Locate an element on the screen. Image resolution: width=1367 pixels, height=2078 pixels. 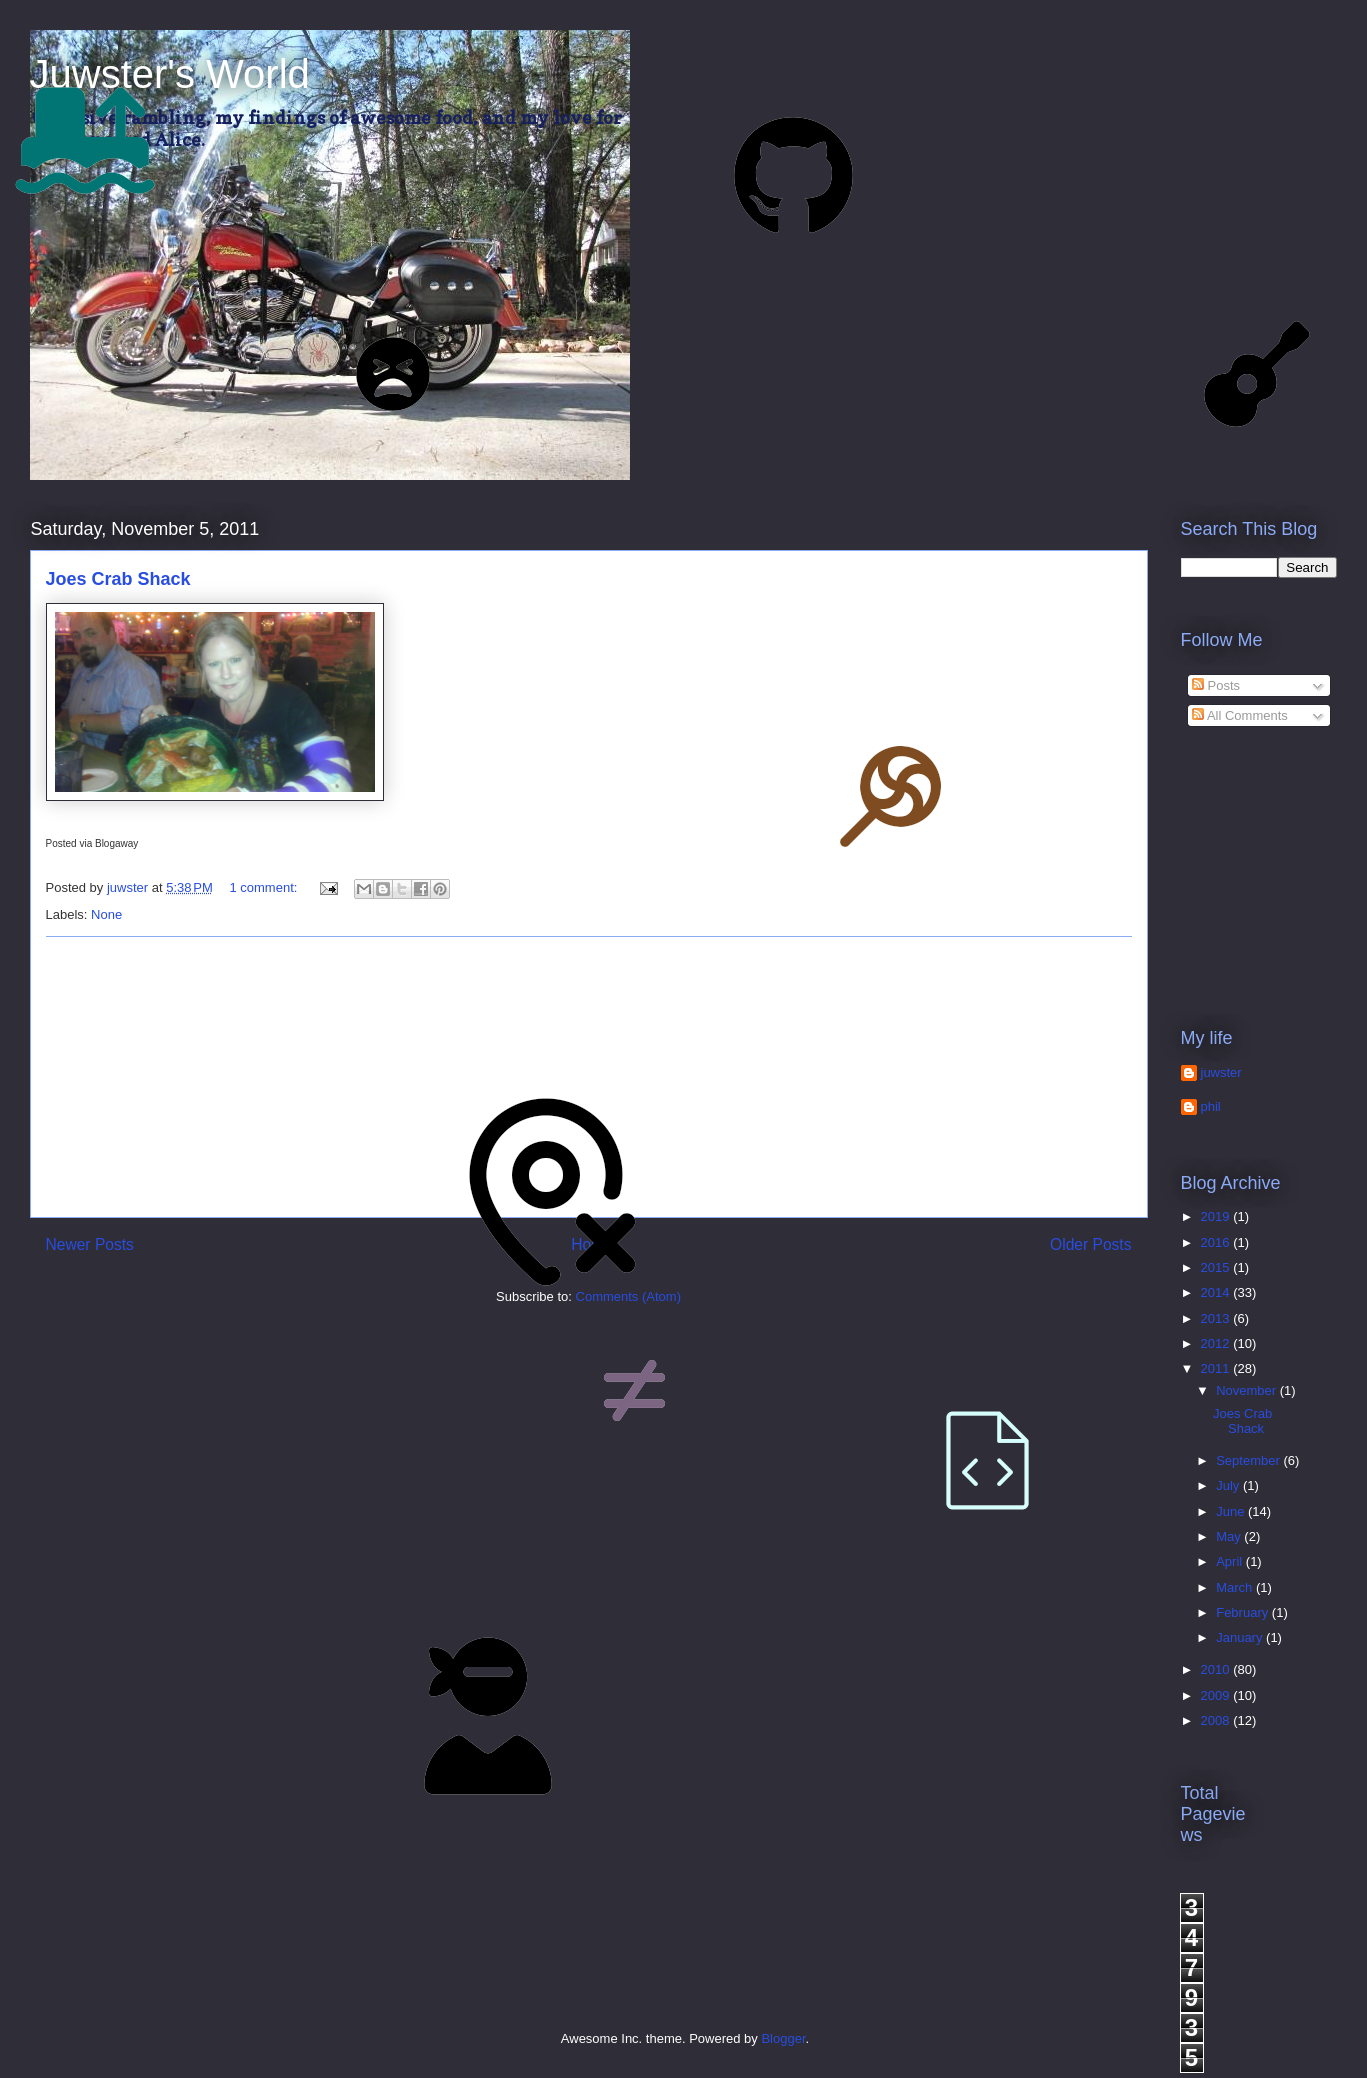
indicates user fatigue or exhaustion status is located at coordinates (393, 374).